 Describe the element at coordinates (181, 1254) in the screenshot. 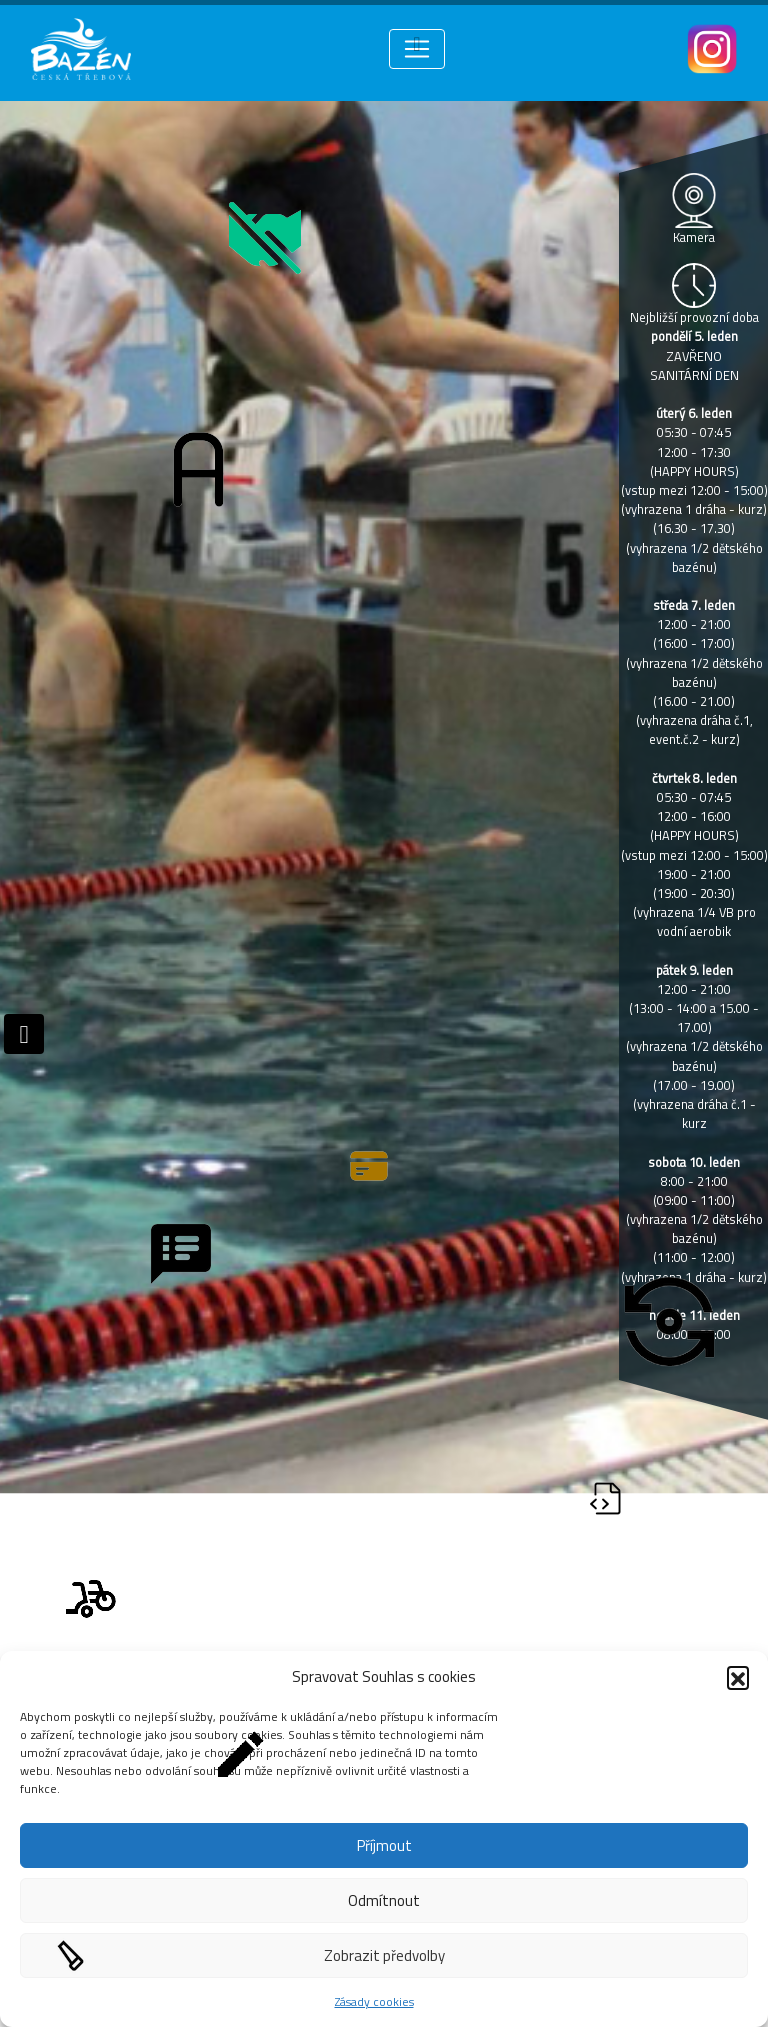

I see `view speaker notes or presentation talking points` at that location.